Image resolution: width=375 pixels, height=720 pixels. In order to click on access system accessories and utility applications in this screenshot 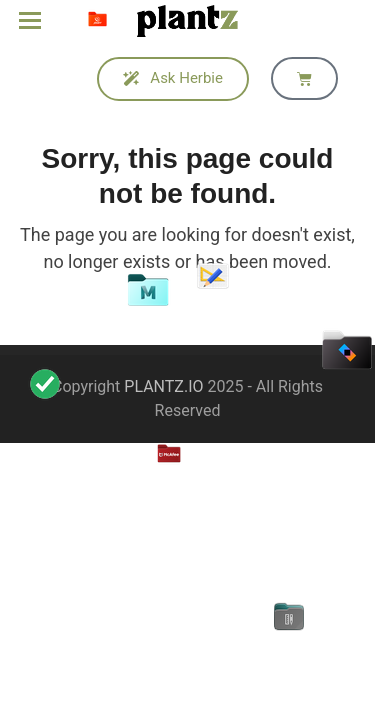, I will do `click(213, 276)`.